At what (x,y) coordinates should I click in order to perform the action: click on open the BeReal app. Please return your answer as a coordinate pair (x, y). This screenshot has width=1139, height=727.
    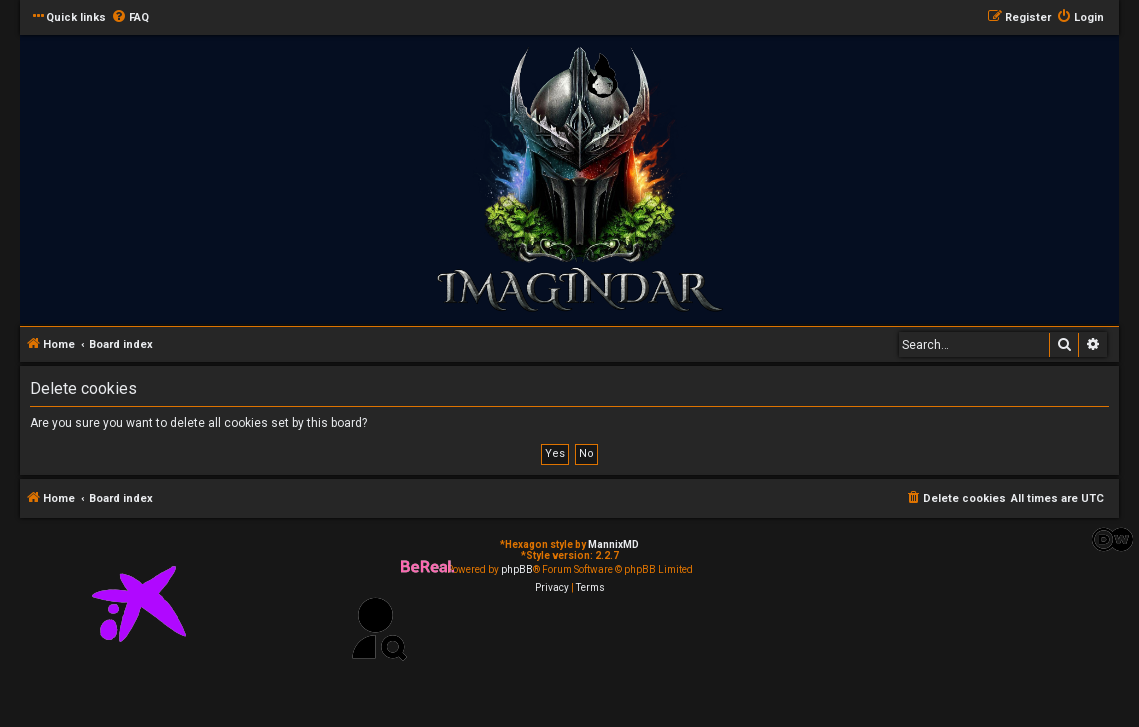
    Looking at the image, I should click on (427, 566).